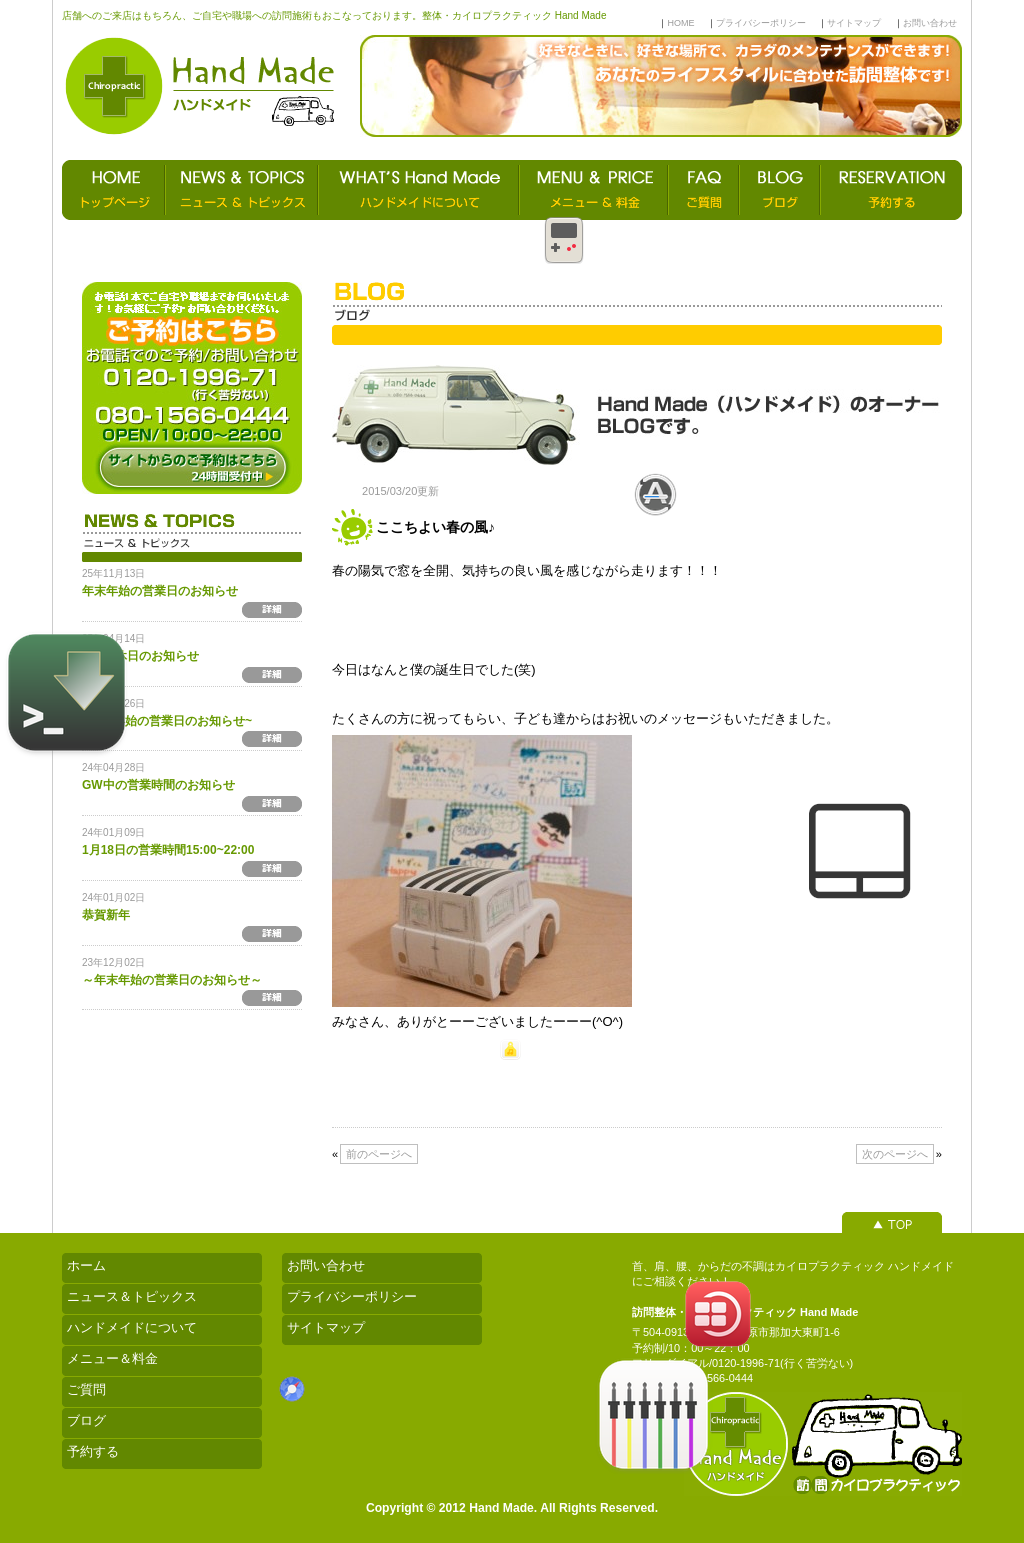 The height and width of the screenshot is (1543, 1024). I want to click on open the epiphany web browser, so click(292, 1389).